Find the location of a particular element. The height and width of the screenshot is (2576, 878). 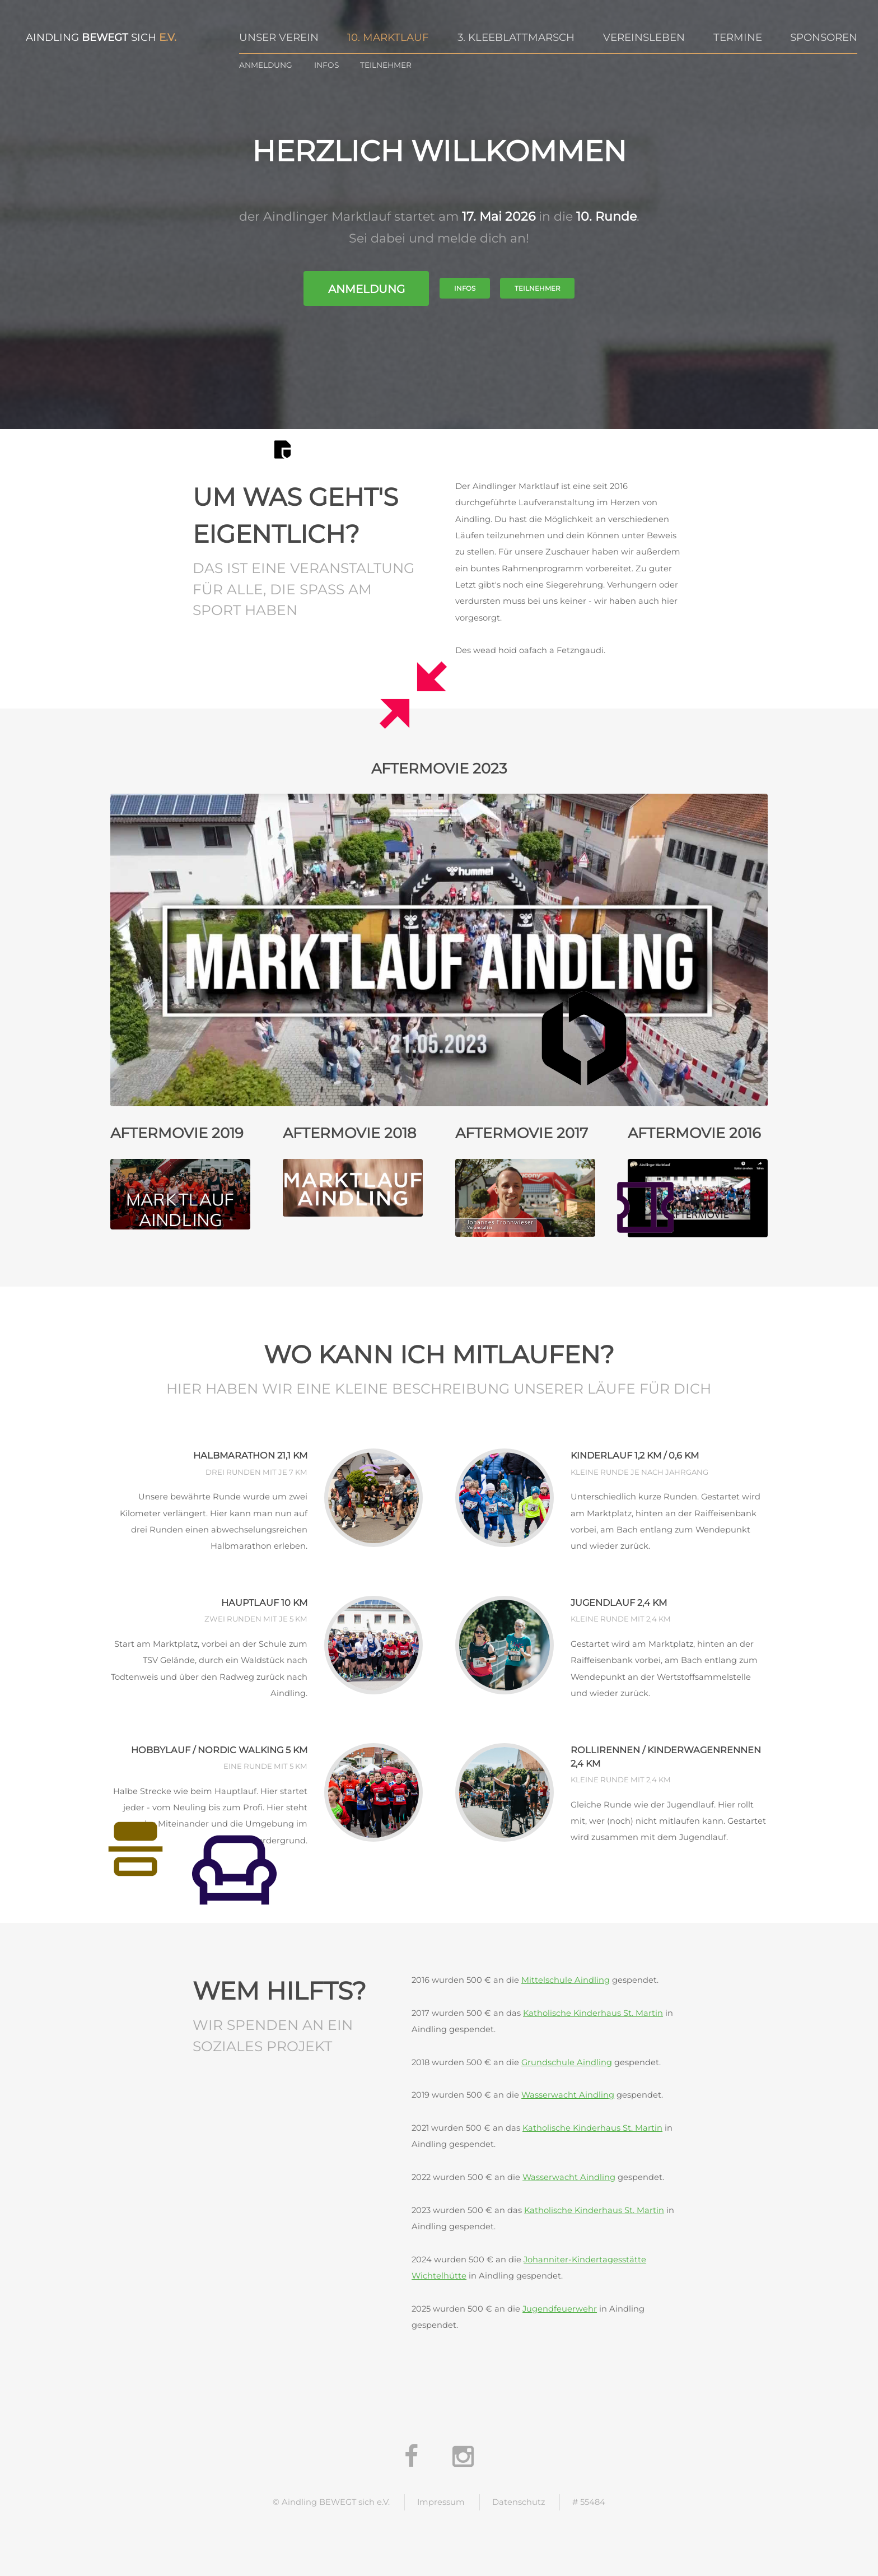

collapse or minimize an expanded view is located at coordinates (413, 695).